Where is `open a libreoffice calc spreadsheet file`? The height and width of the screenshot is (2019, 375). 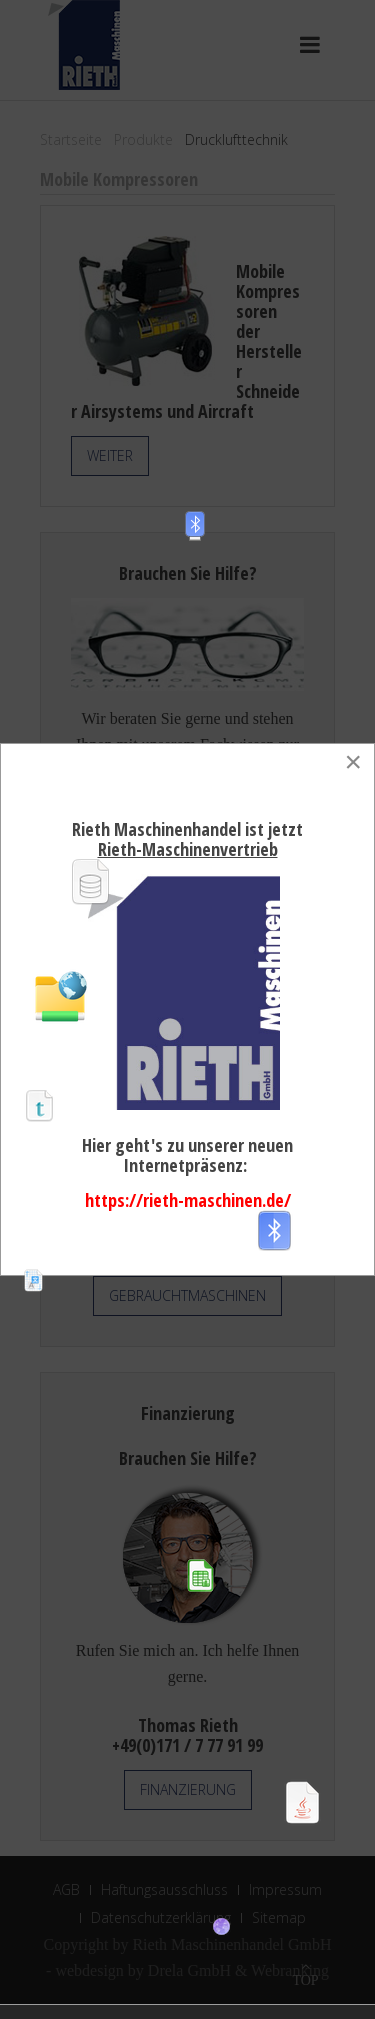 open a libreoffice calc spreadsheet file is located at coordinates (200, 1575).